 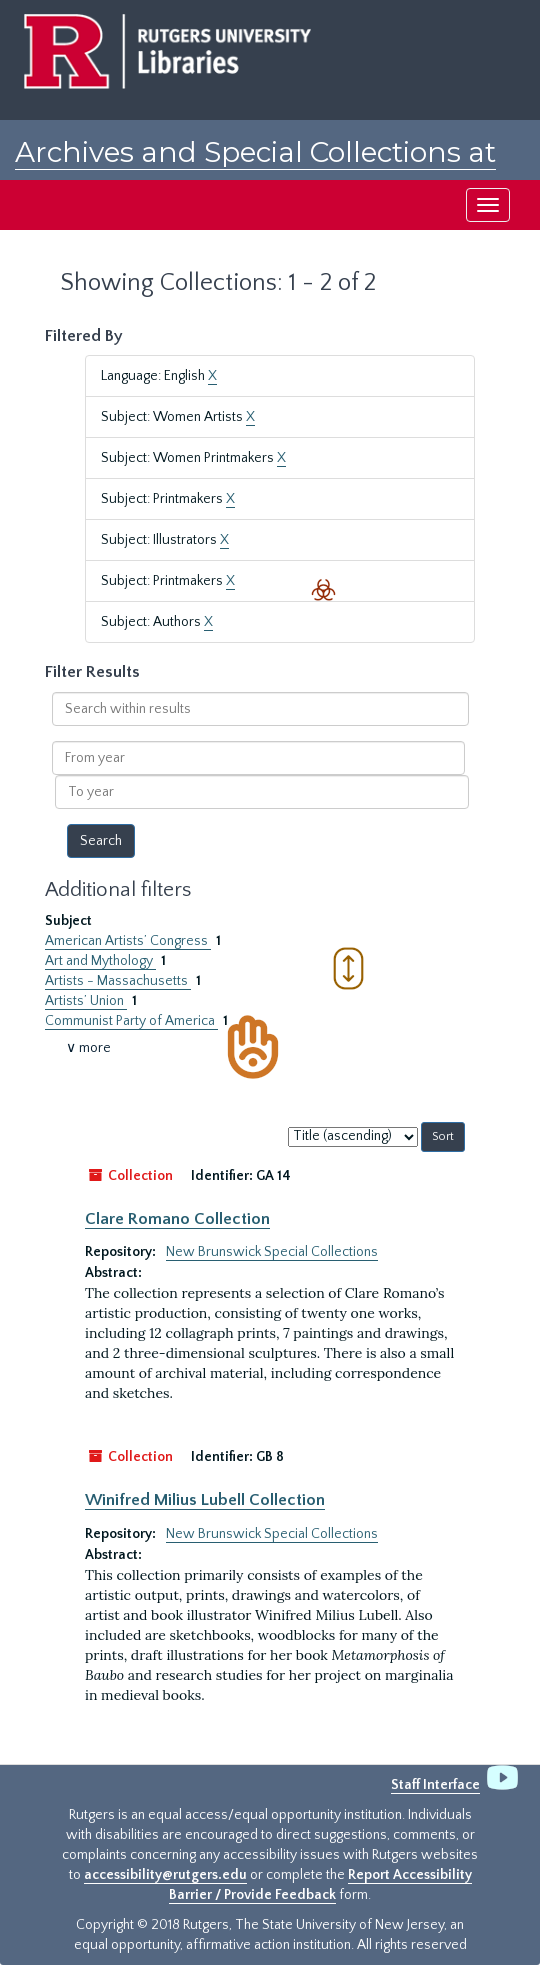 What do you see at coordinates (323, 590) in the screenshot?
I see `indicates hazardous or dangerous content` at bounding box center [323, 590].